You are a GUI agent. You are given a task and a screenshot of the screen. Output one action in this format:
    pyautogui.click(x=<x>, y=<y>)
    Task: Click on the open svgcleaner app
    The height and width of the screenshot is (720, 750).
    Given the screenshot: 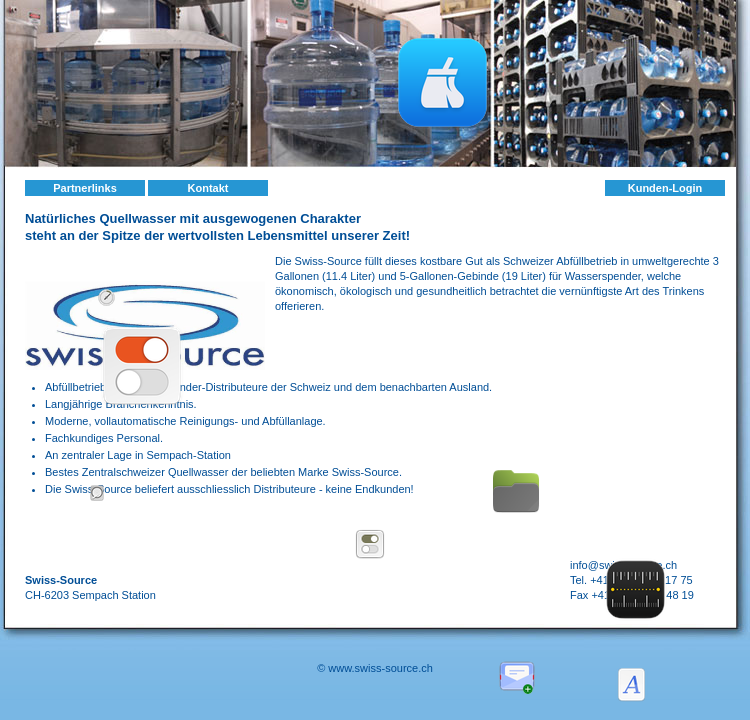 What is the action you would take?
    pyautogui.click(x=442, y=82)
    